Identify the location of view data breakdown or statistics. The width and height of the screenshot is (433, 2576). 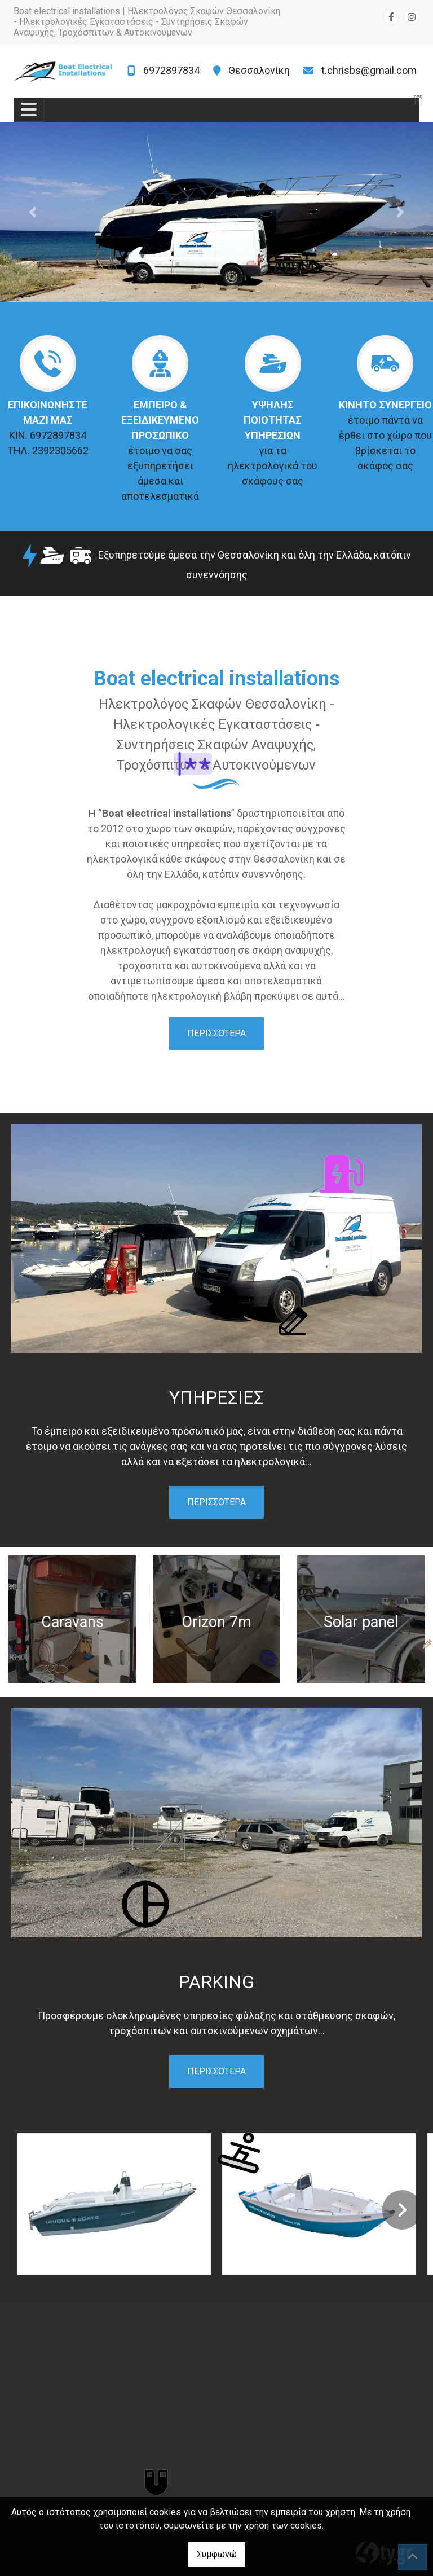
(145, 1904).